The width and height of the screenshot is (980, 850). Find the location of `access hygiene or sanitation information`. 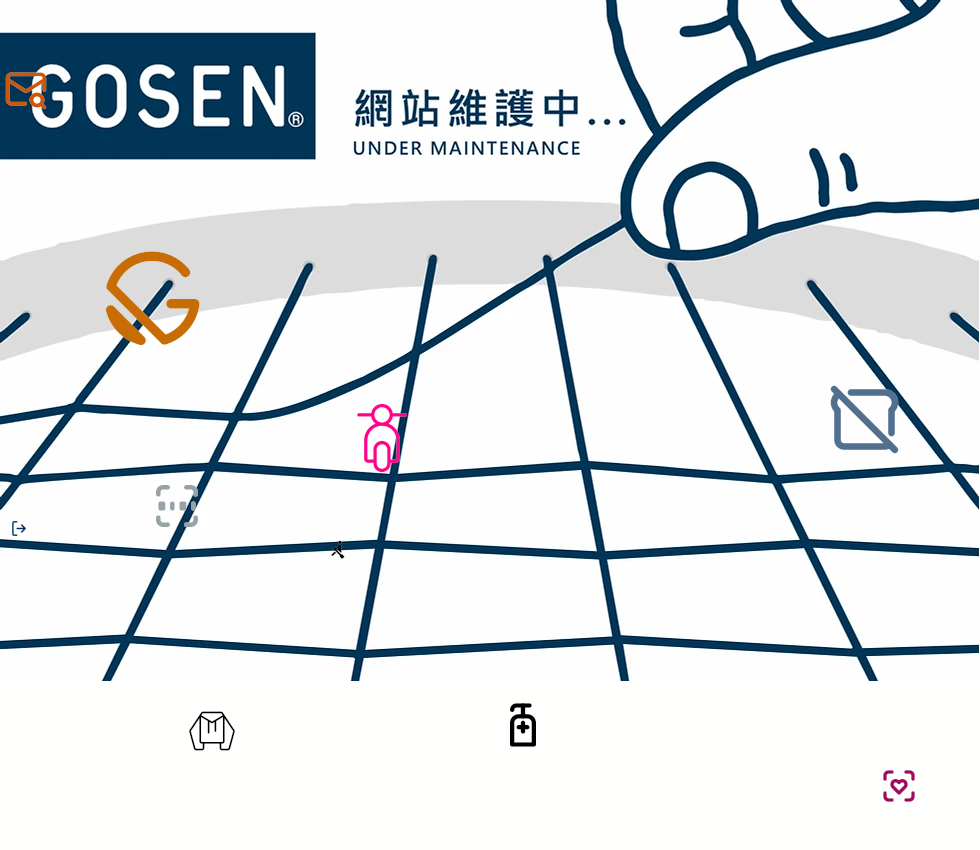

access hygiene or sanitation information is located at coordinates (523, 725).